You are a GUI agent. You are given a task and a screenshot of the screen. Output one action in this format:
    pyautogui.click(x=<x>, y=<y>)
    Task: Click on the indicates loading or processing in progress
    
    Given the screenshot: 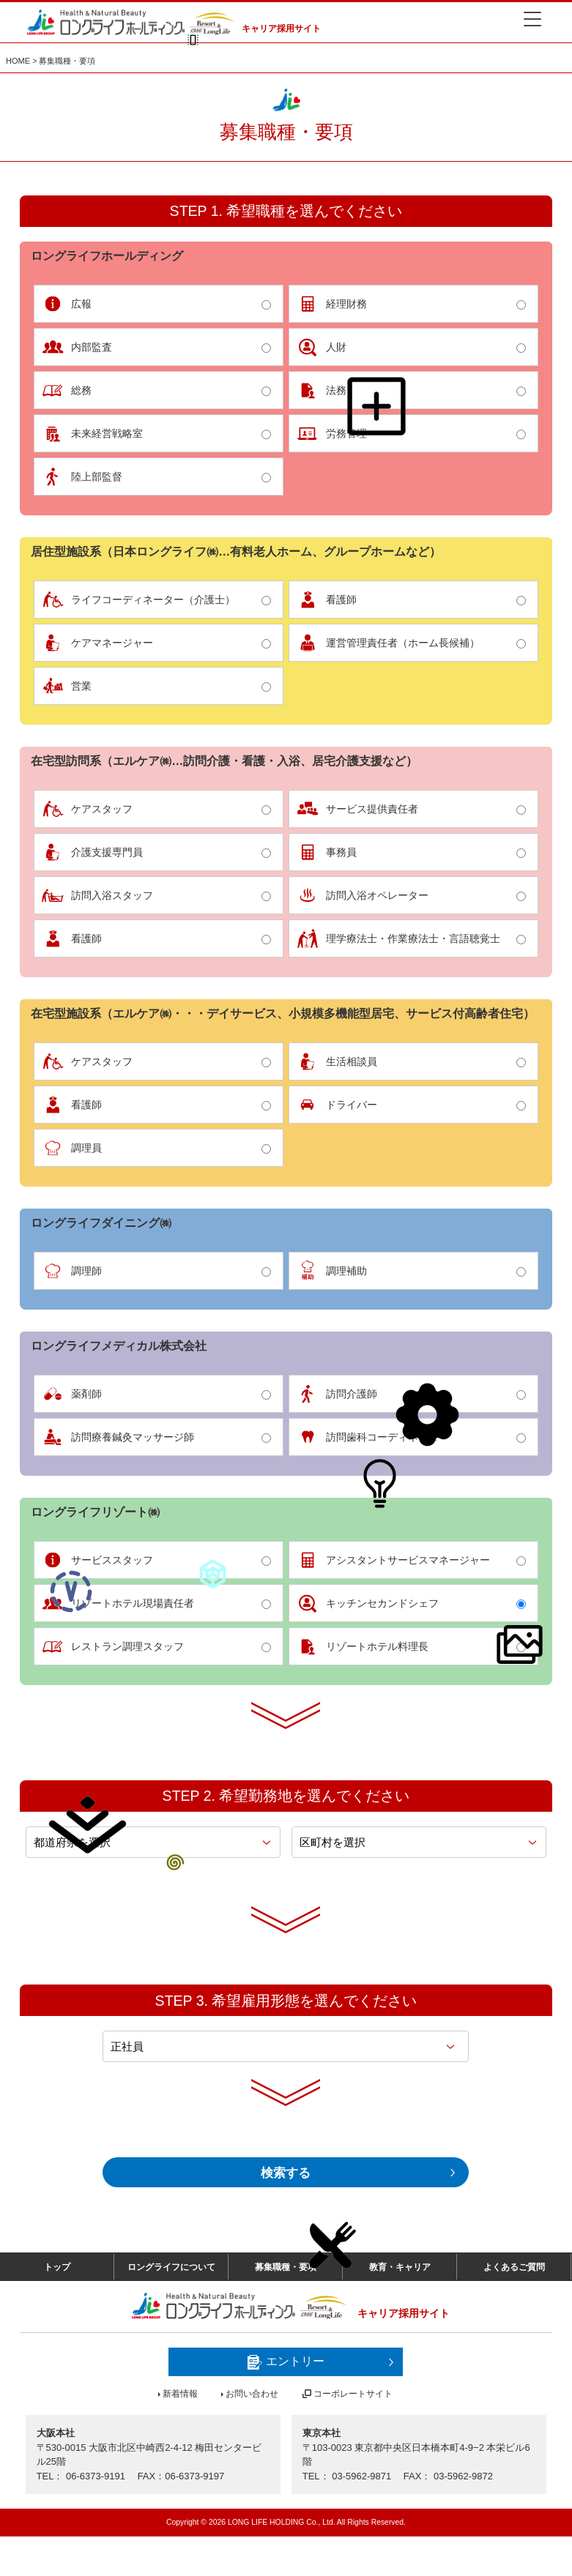 What is the action you would take?
    pyautogui.click(x=174, y=1862)
    